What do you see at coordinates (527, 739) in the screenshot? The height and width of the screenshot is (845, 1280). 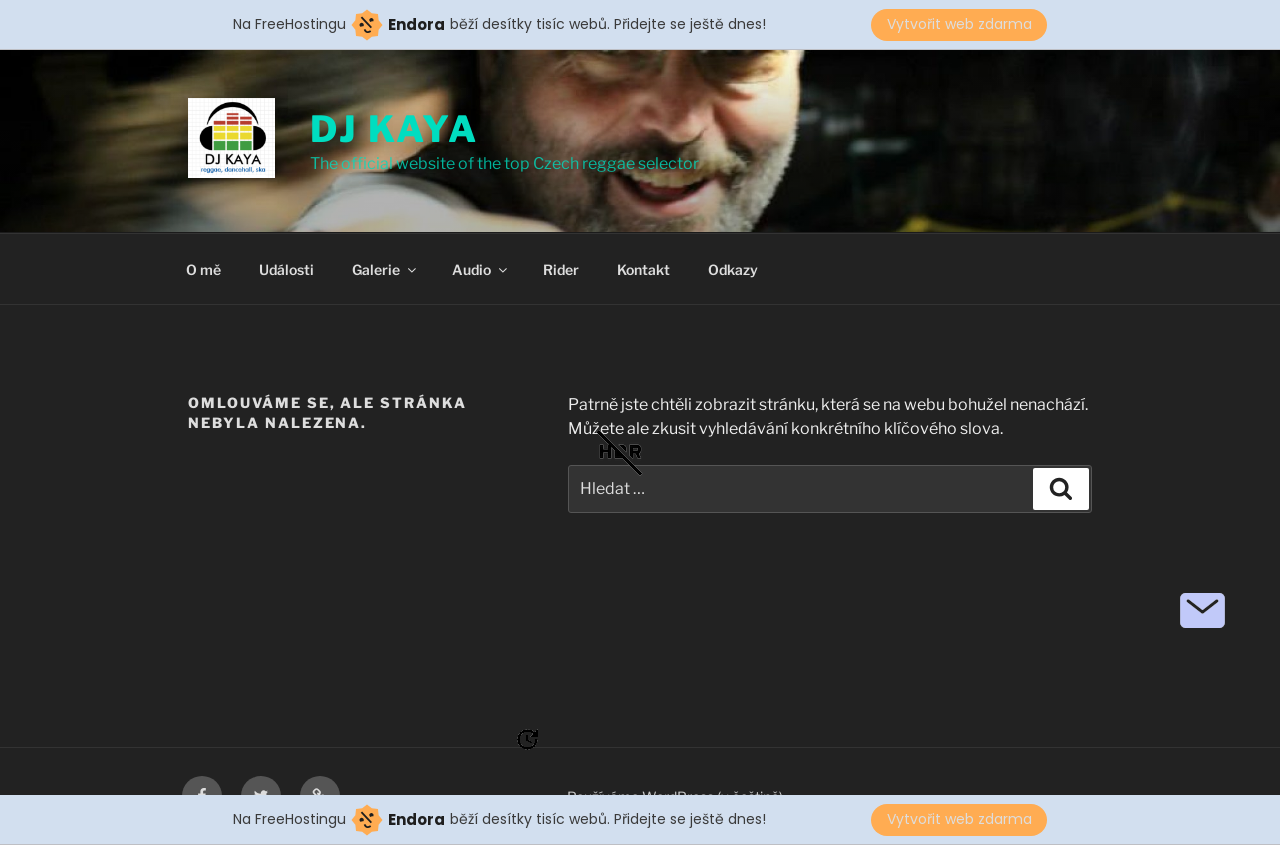 I see `check for updates` at bounding box center [527, 739].